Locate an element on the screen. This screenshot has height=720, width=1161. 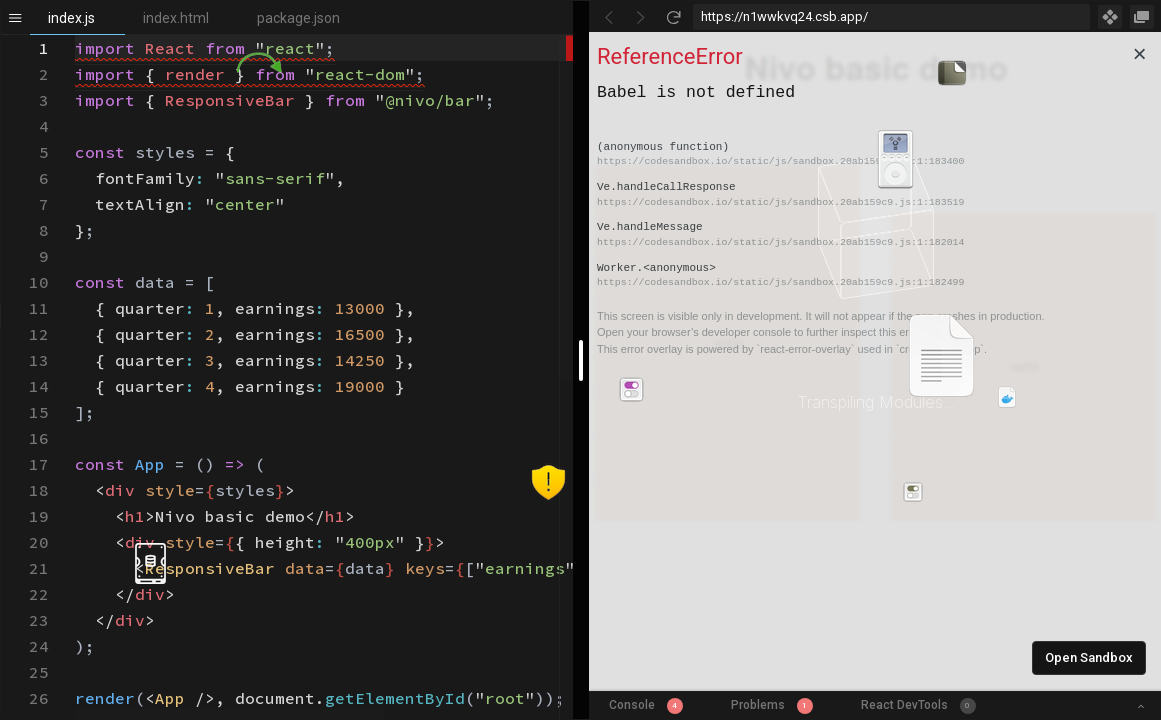
classic iPod device icon is located at coordinates (895, 159).